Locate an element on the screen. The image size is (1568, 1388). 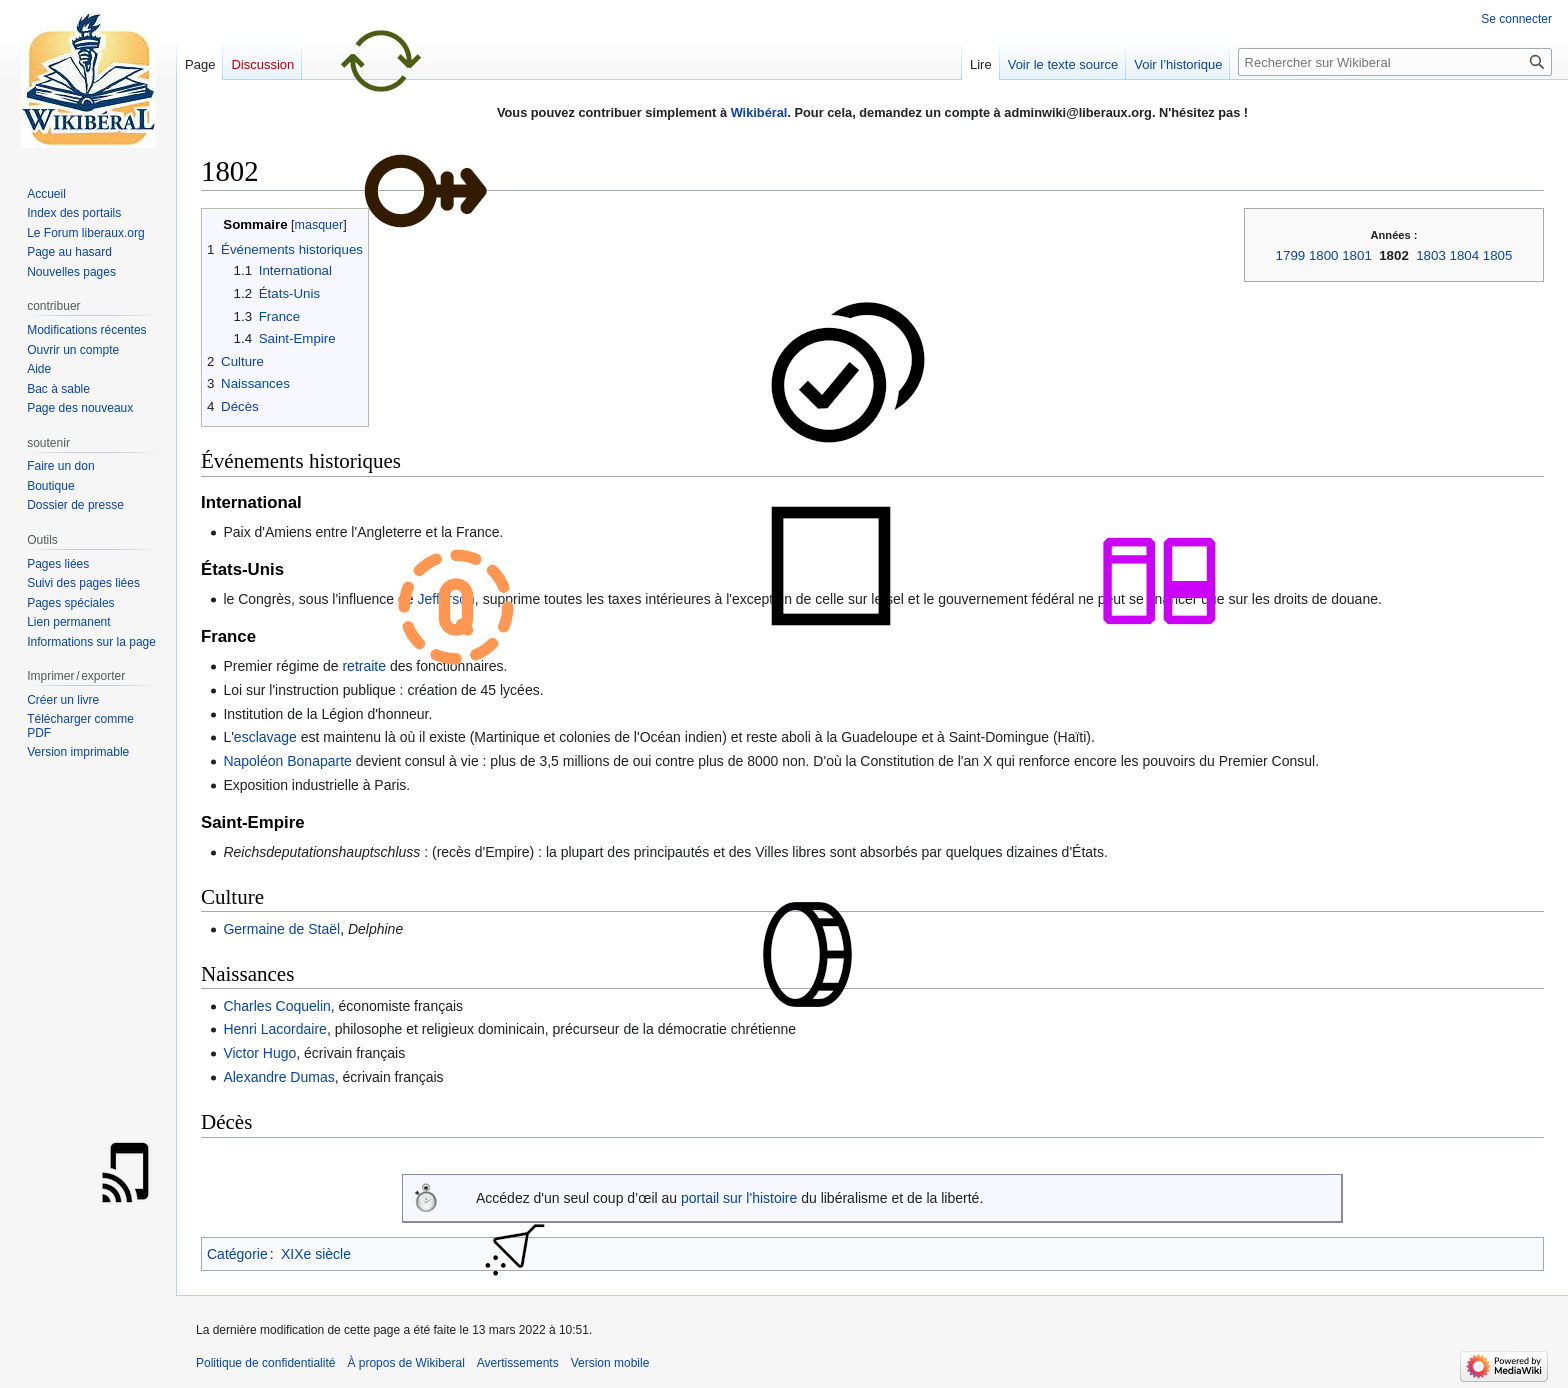
compare file differences is located at coordinates (1155, 581).